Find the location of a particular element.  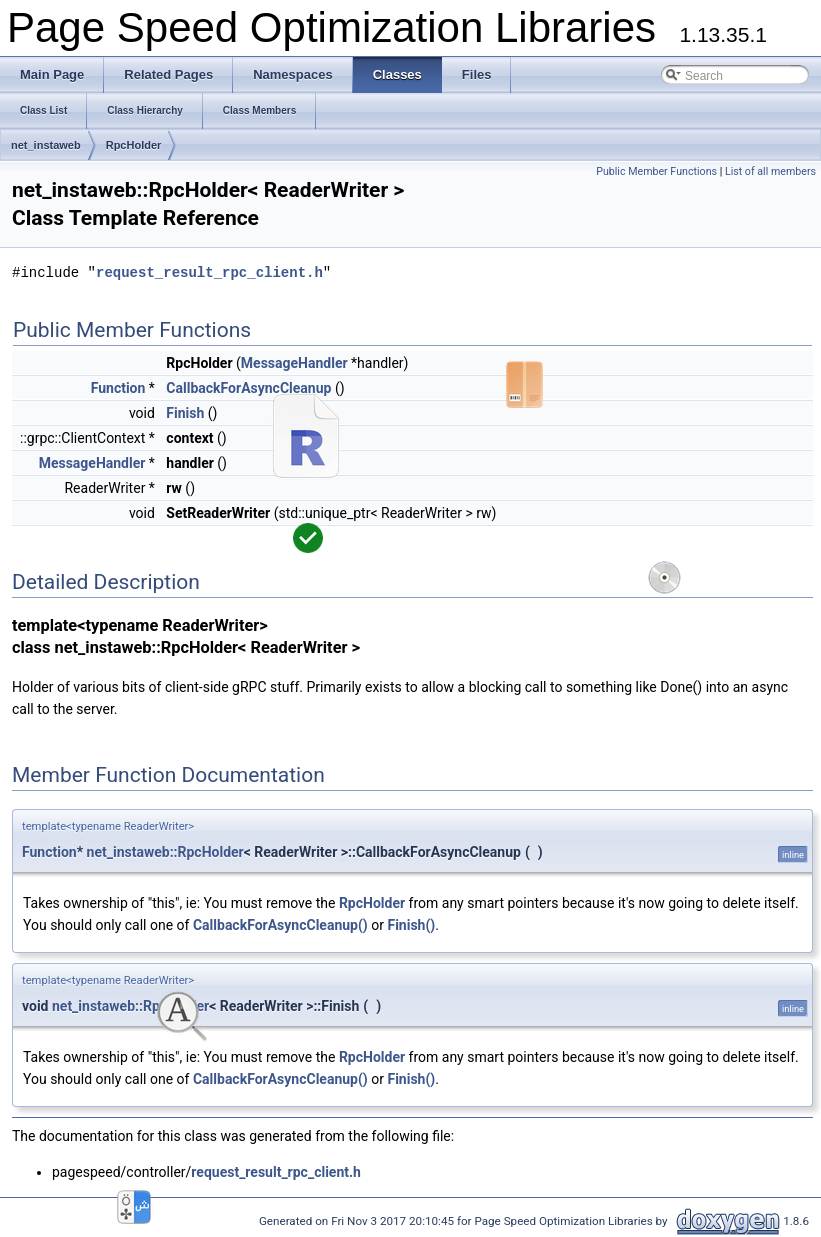

an R programming language source file is located at coordinates (306, 436).